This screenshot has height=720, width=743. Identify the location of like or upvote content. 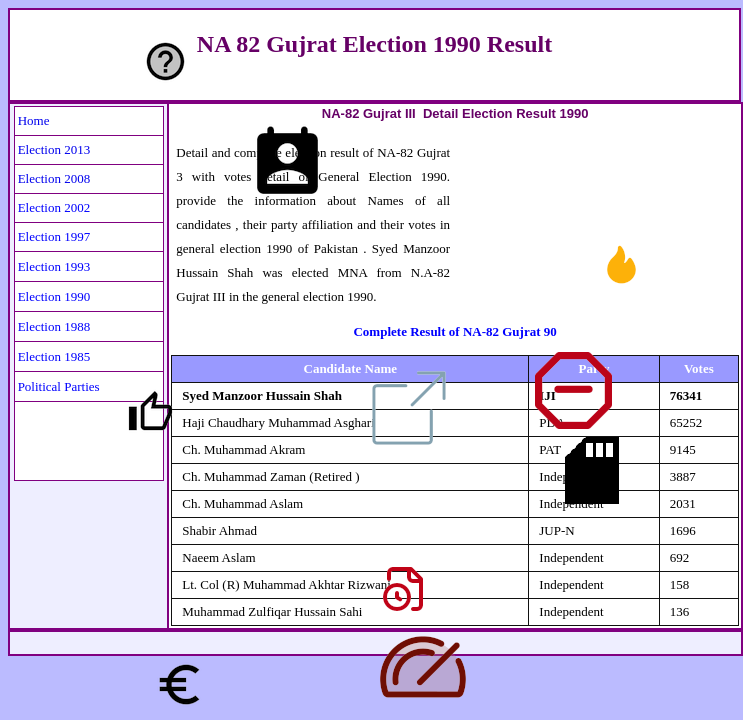
(150, 412).